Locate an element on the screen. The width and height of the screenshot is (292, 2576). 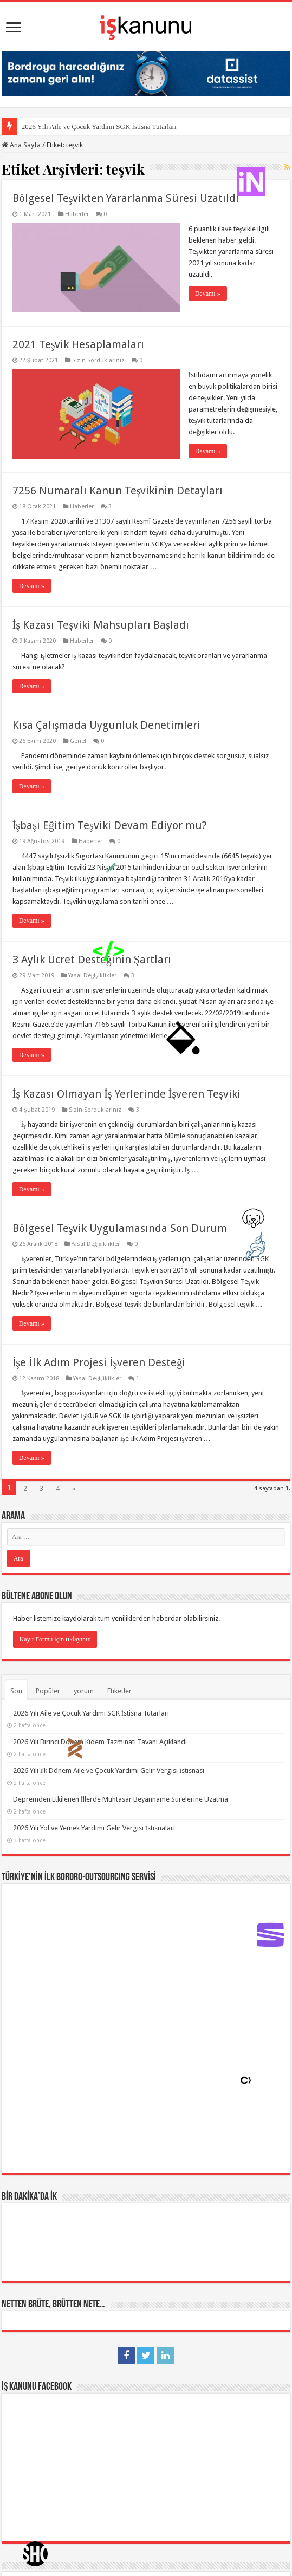
htmx library or framework logo is located at coordinates (108, 951).